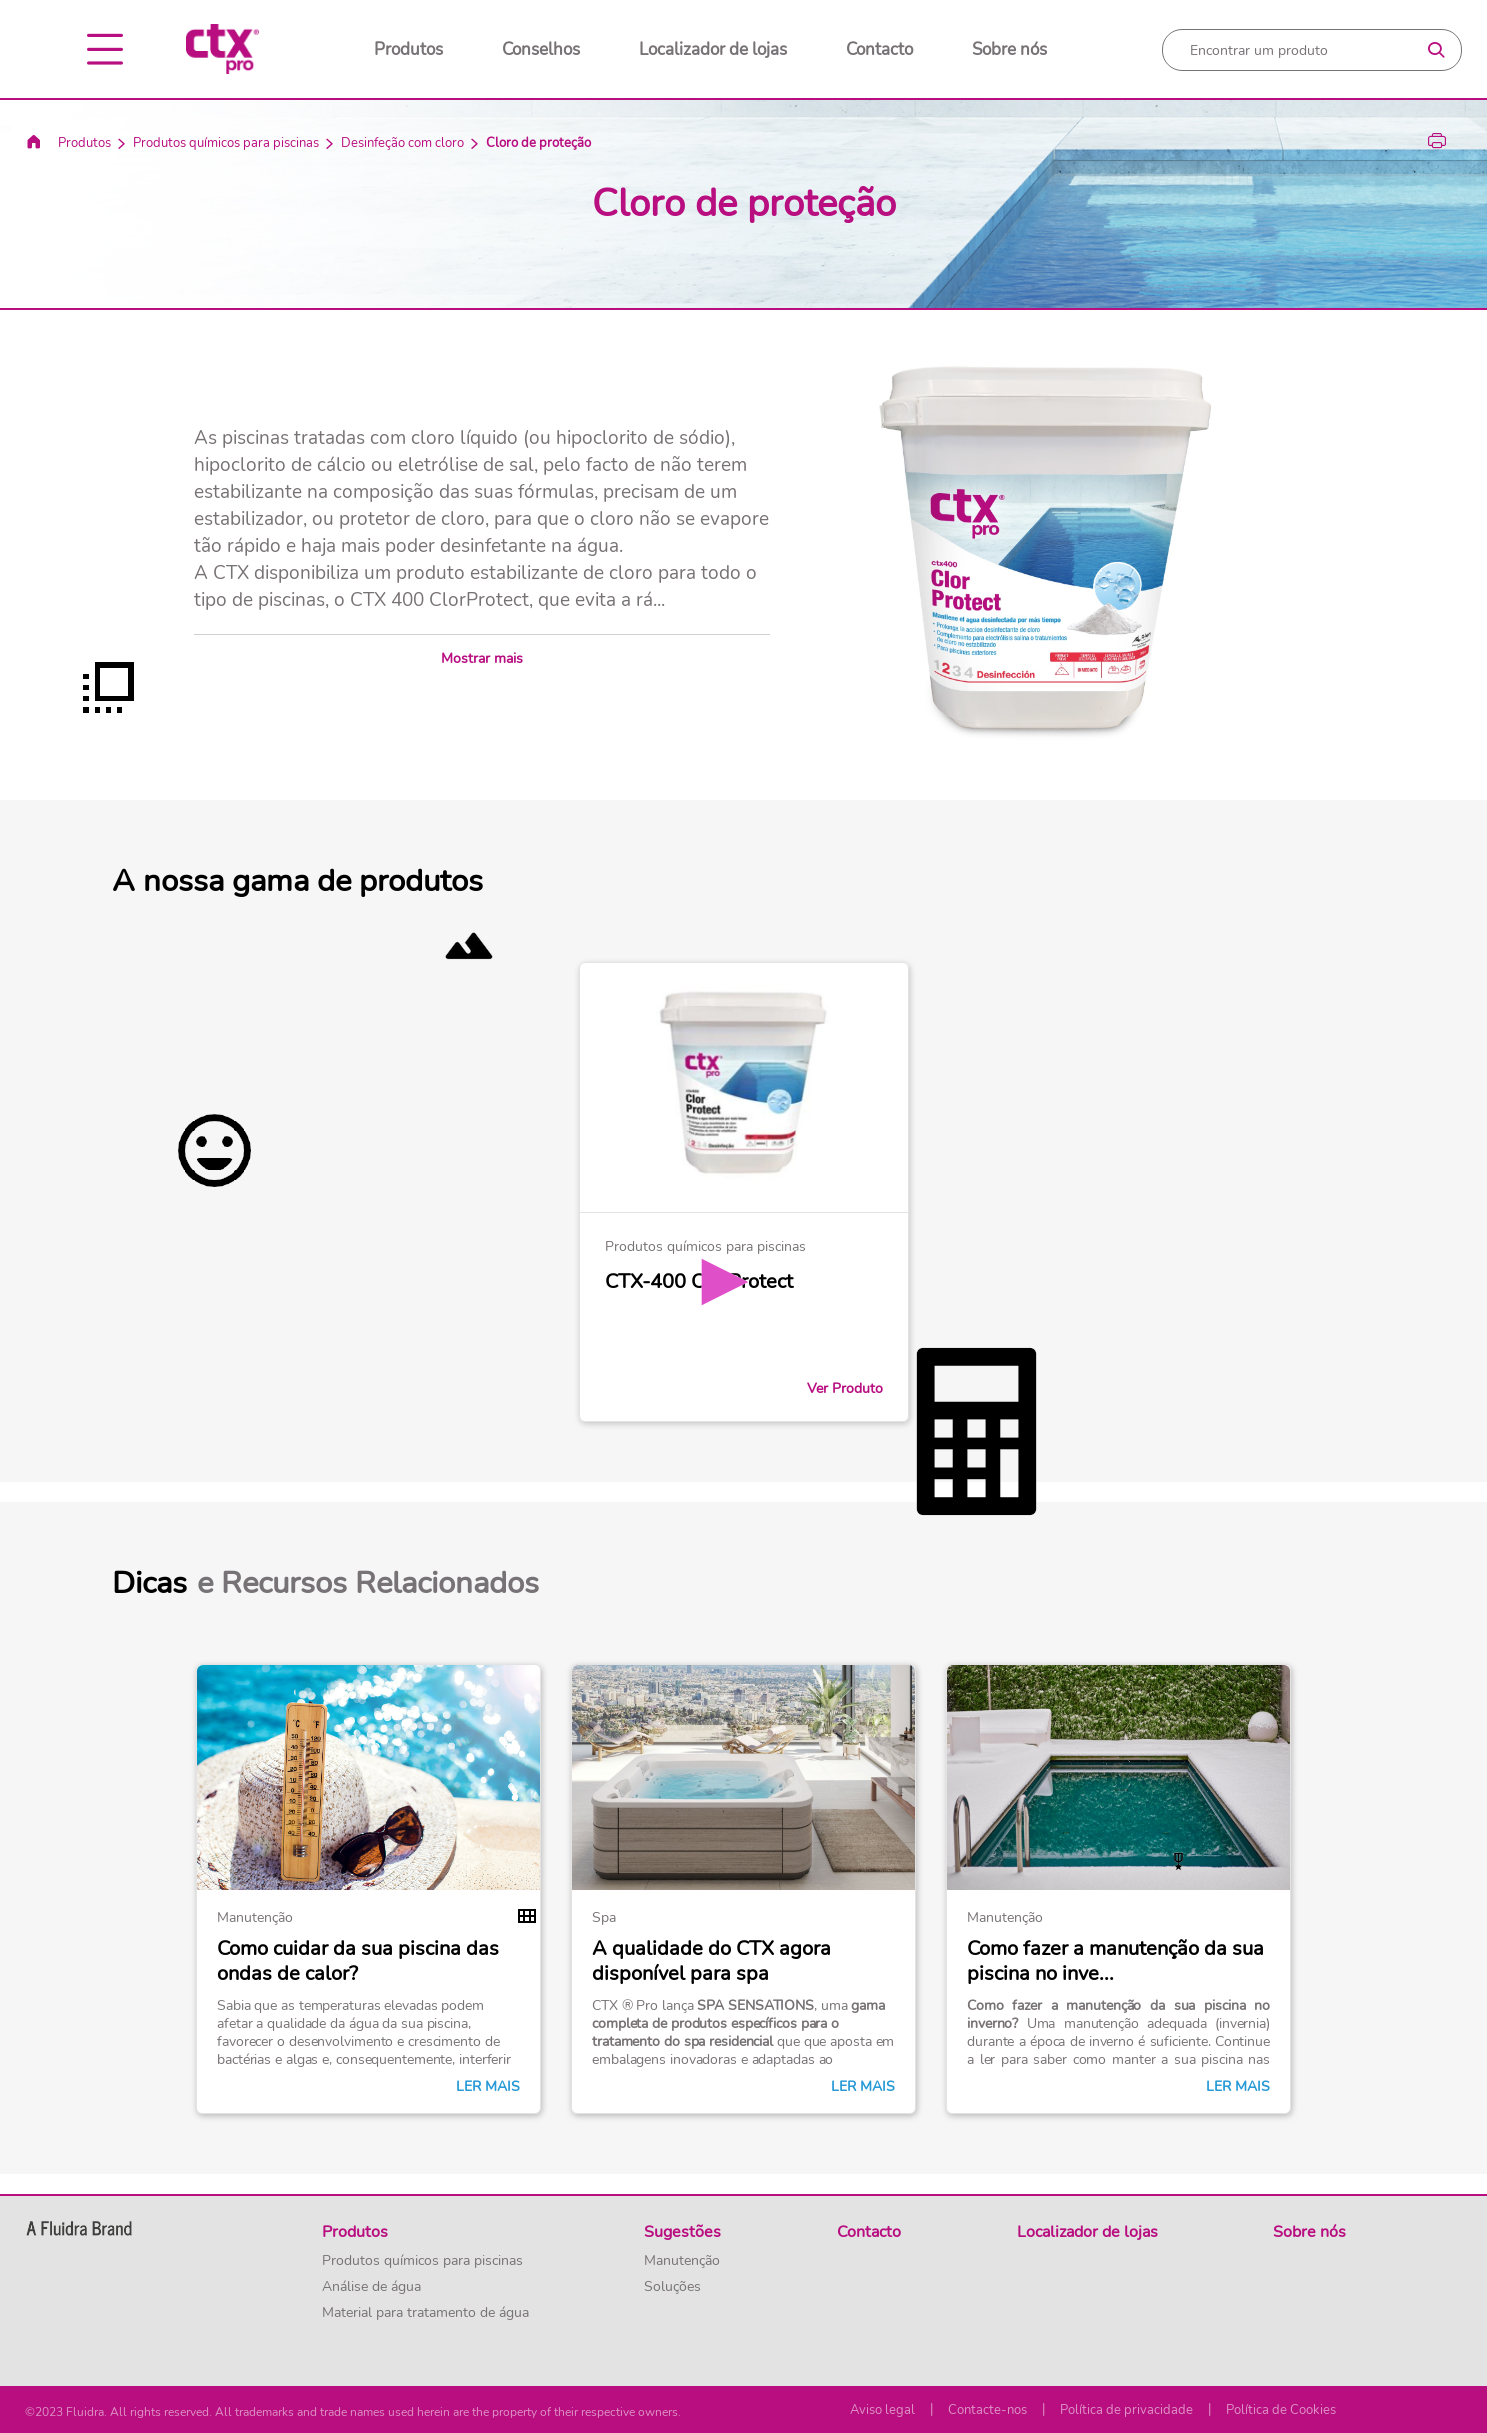 This screenshot has width=1487, height=2433. Describe the element at coordinates (469, 945) in the screenshot. I see `apply a landscape or nature photo filter` at that location.